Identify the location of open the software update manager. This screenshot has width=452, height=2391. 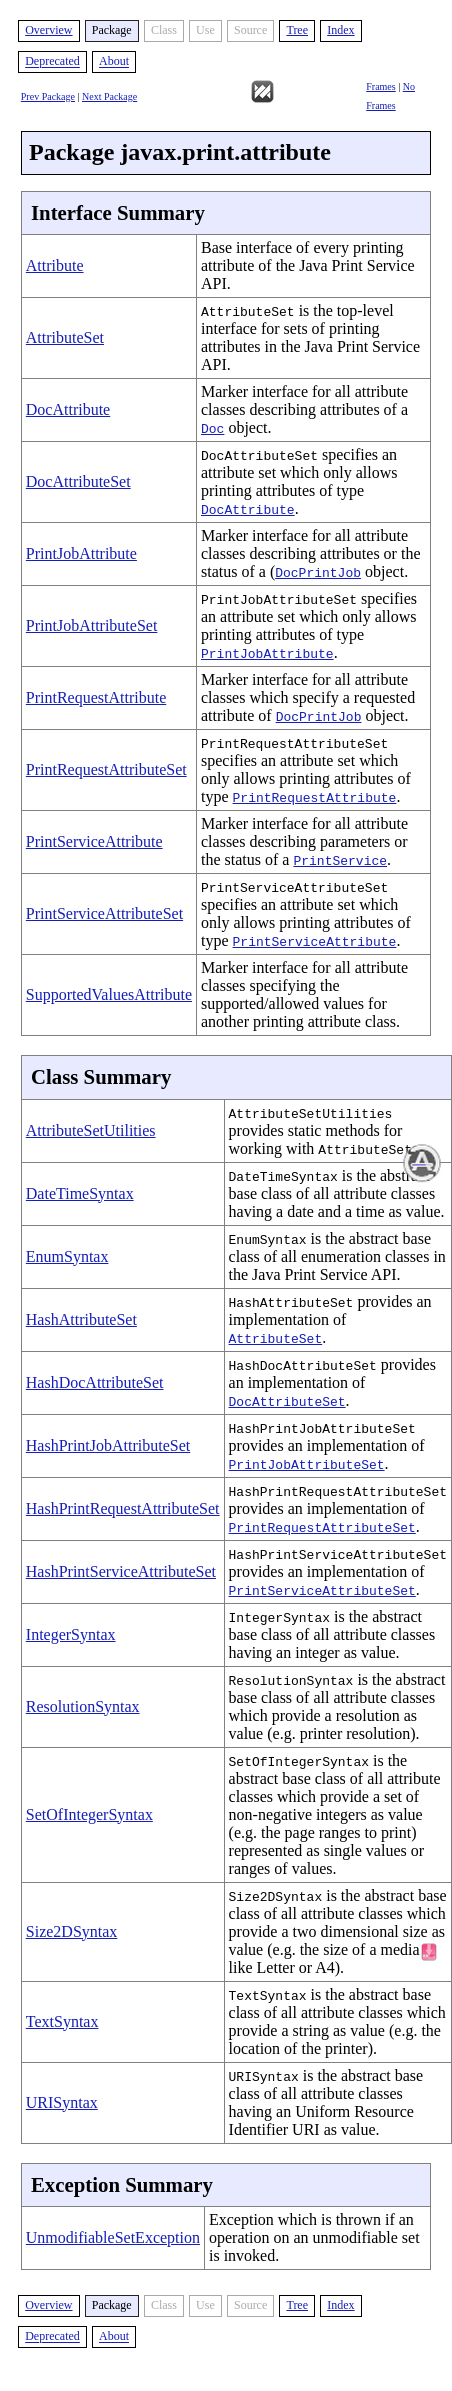
(422, 1163).